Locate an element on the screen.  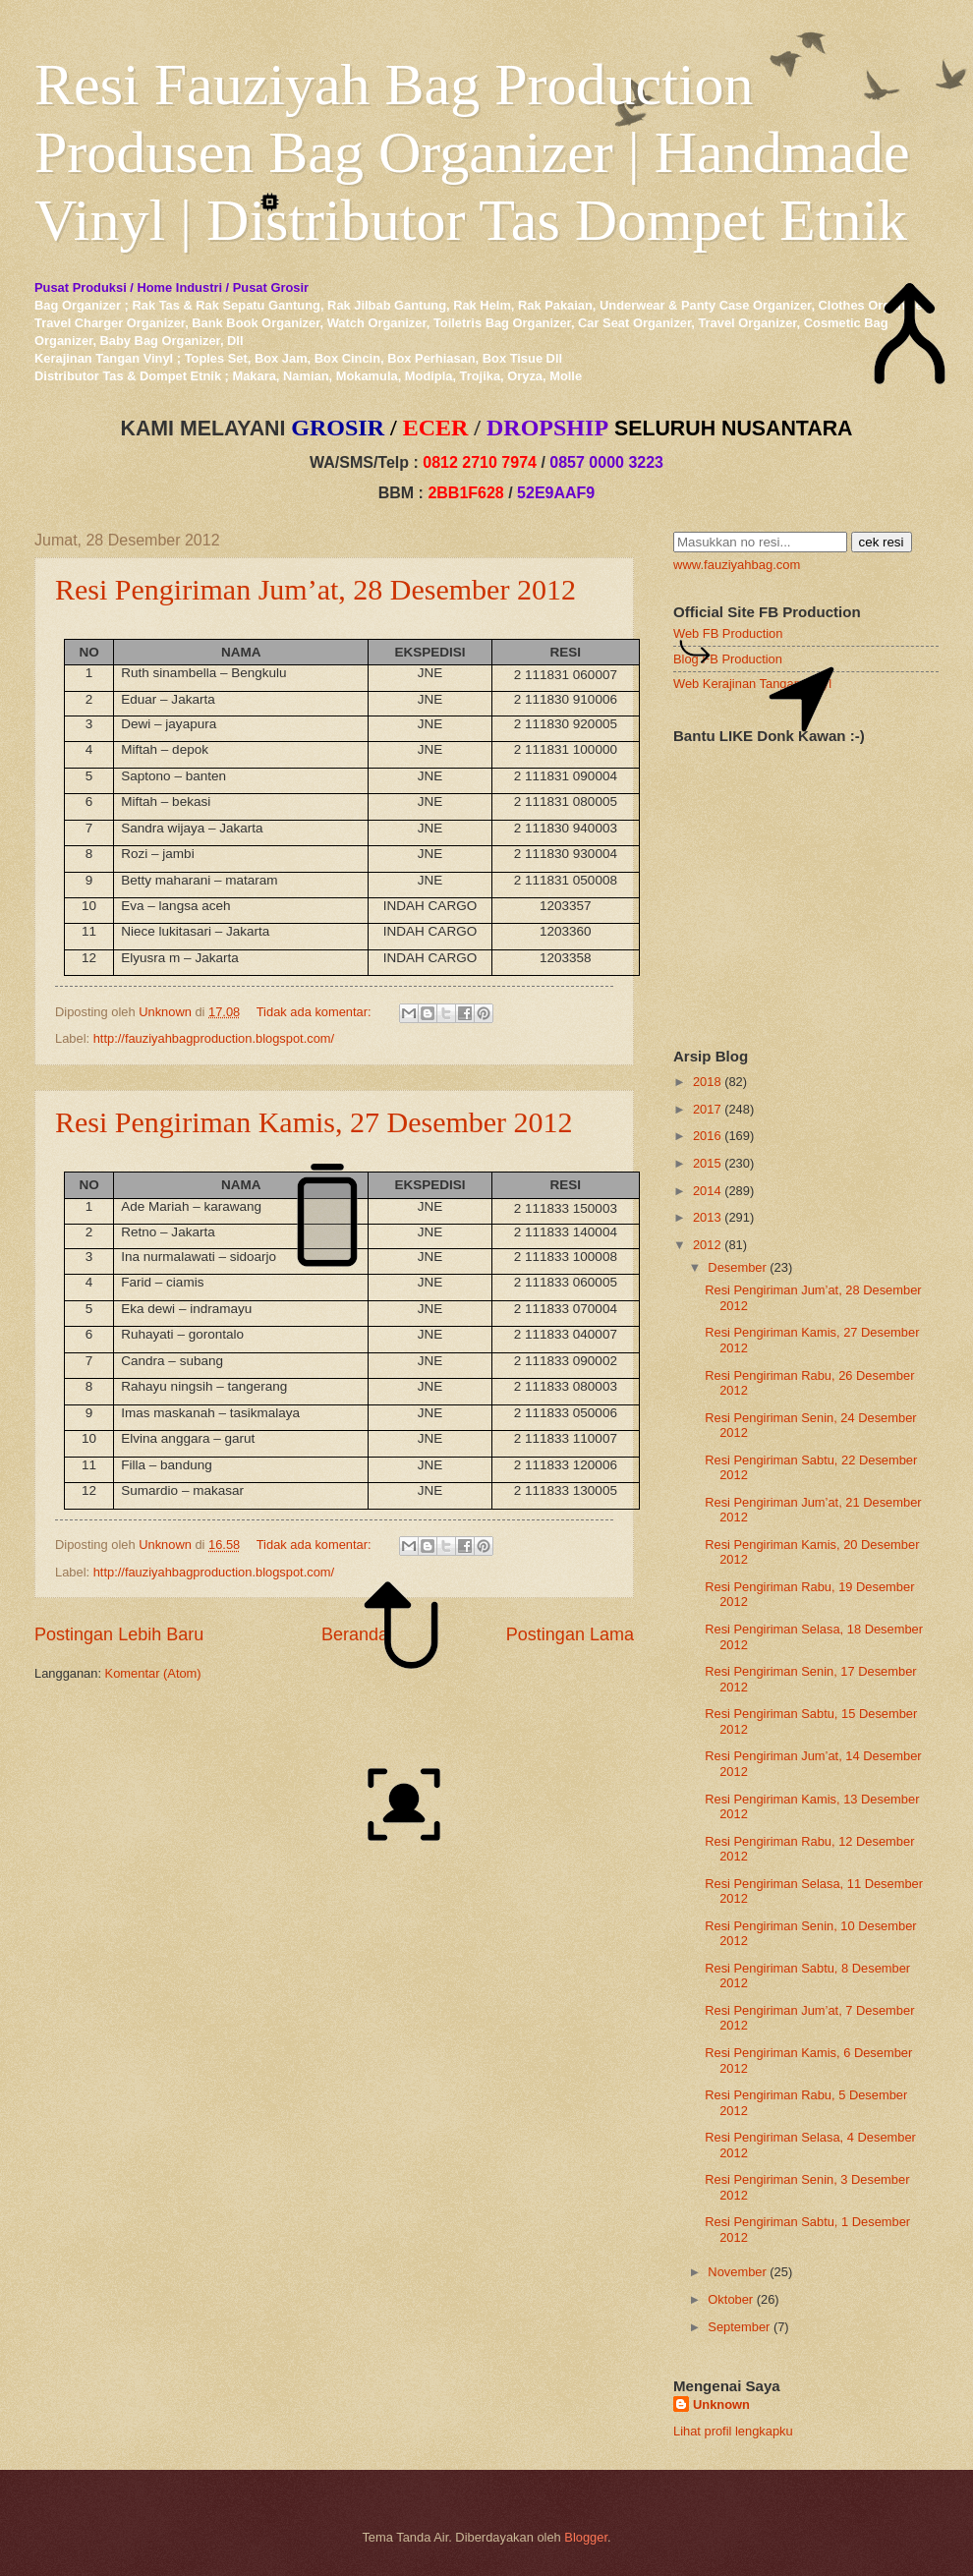
focus on current user profile is located at coordinates (404, 1804).